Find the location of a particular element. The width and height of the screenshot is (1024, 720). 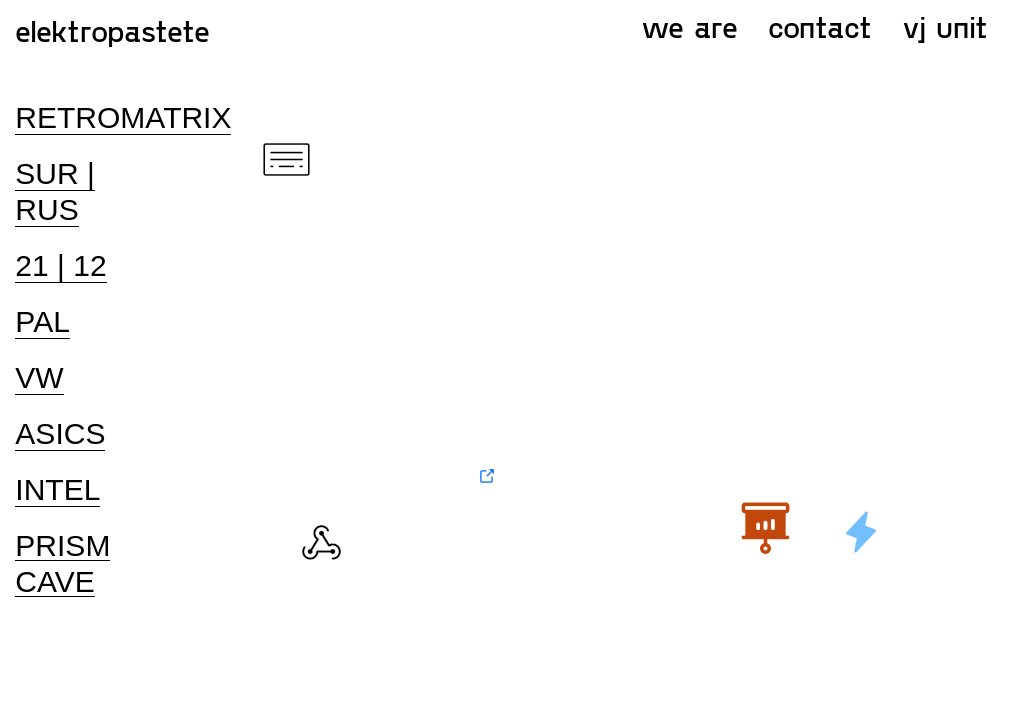

open on-screen keyboard is located at coordinates (286, 159).